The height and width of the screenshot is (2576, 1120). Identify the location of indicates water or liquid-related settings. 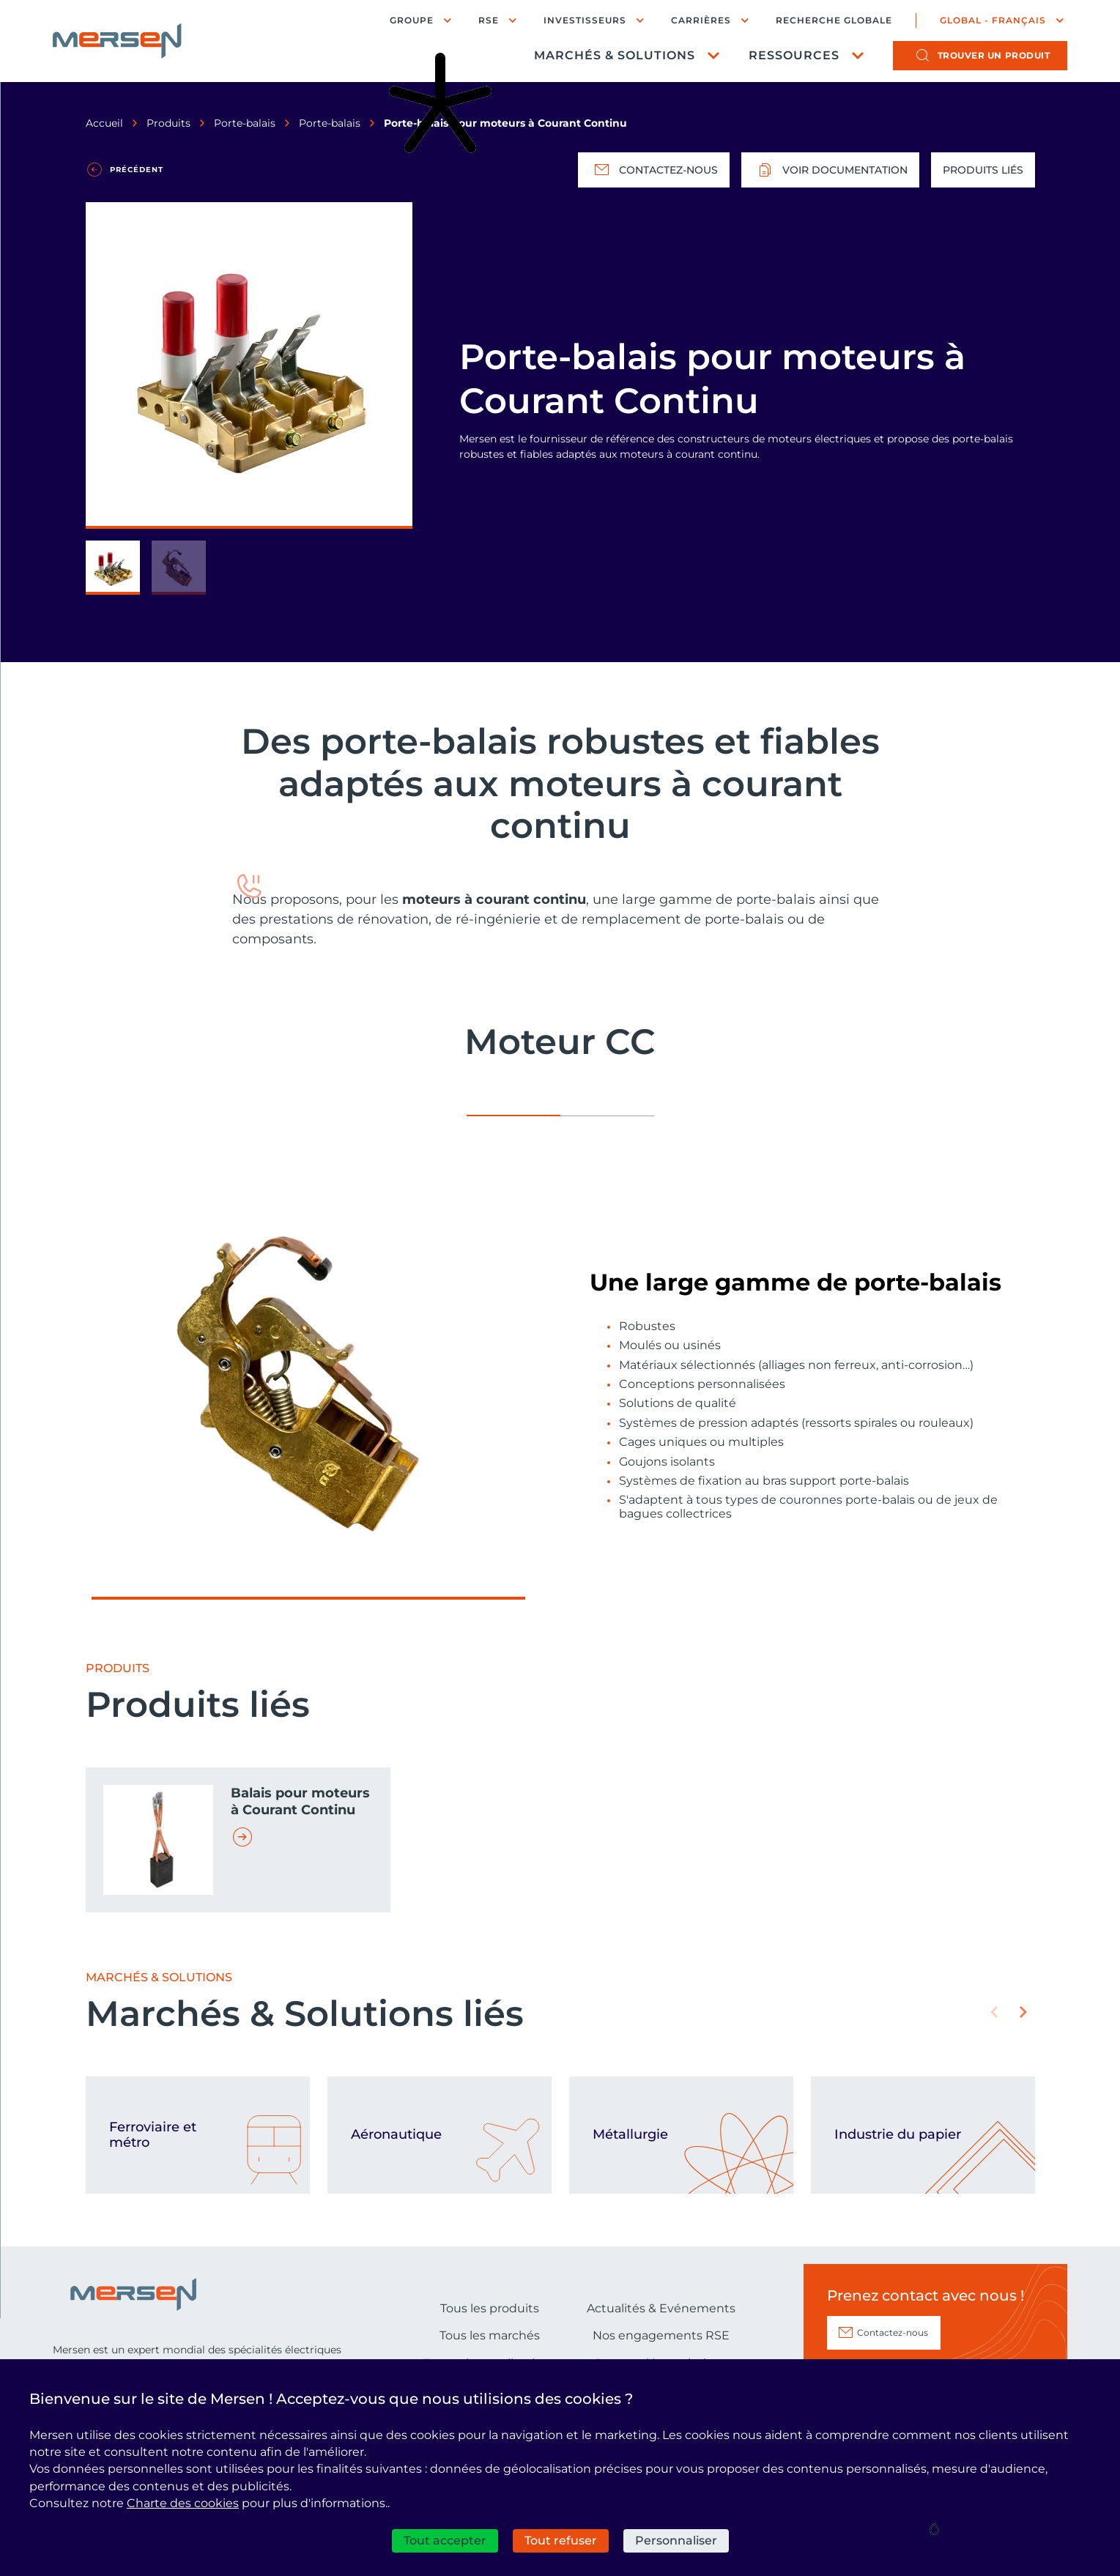
(934, 2529).